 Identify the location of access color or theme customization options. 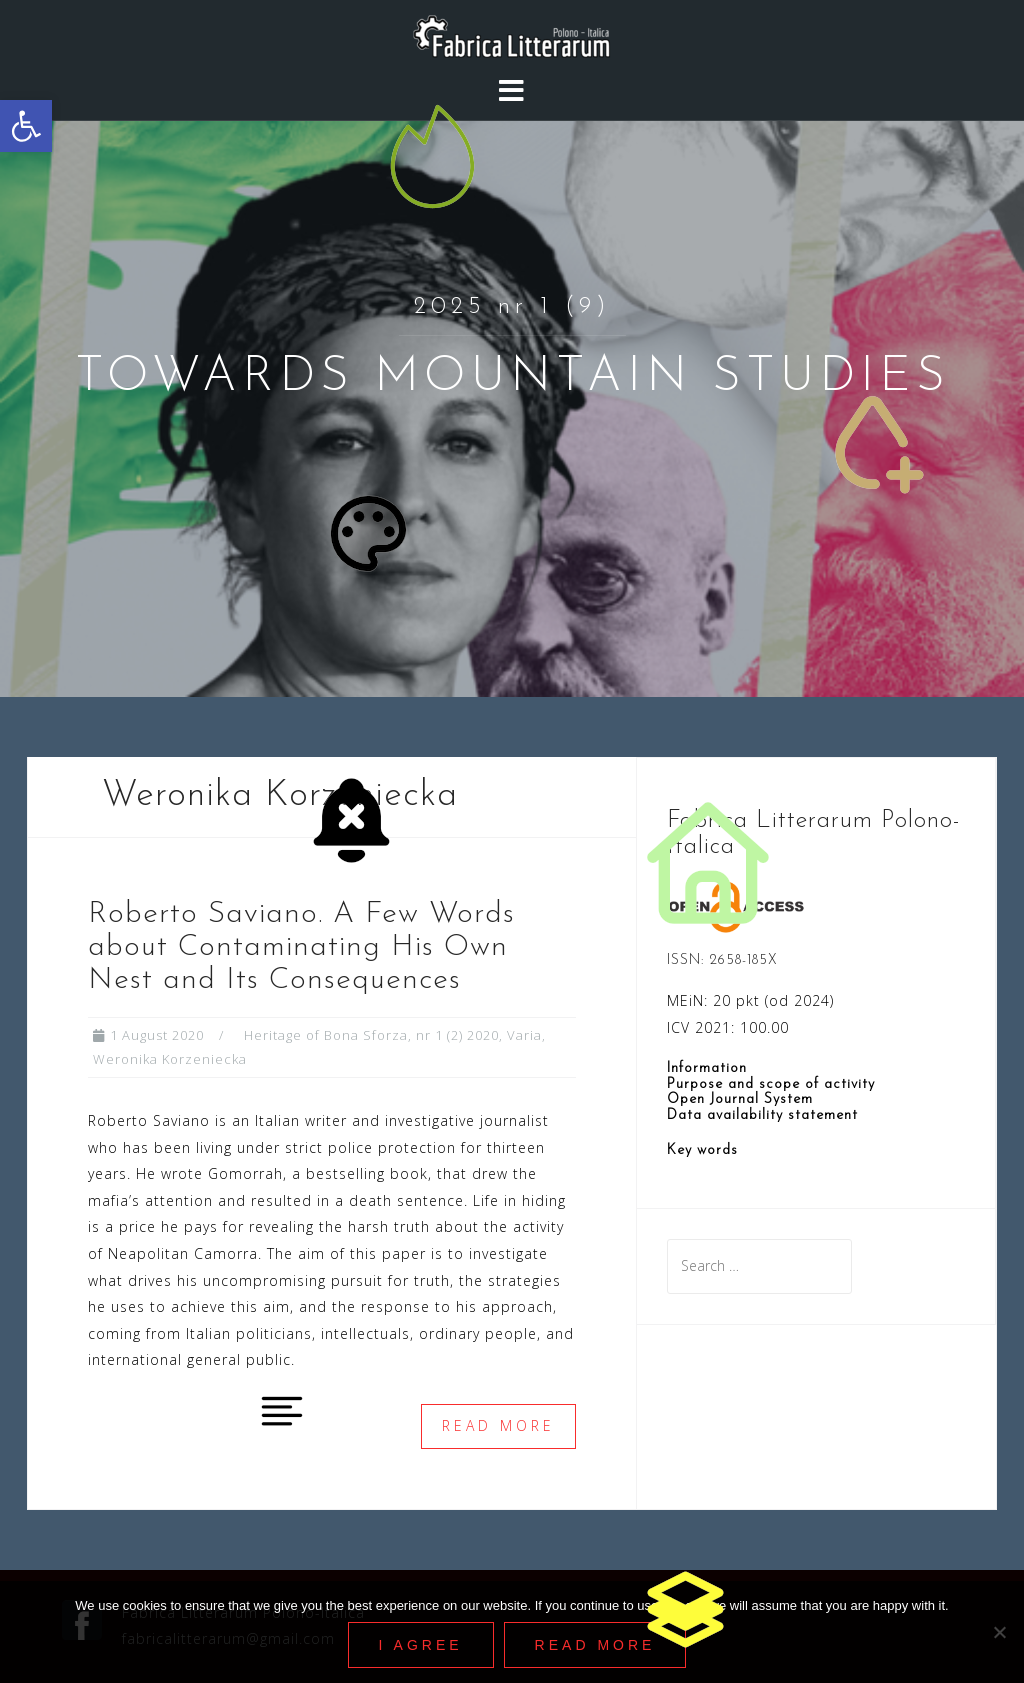
(368, 533).